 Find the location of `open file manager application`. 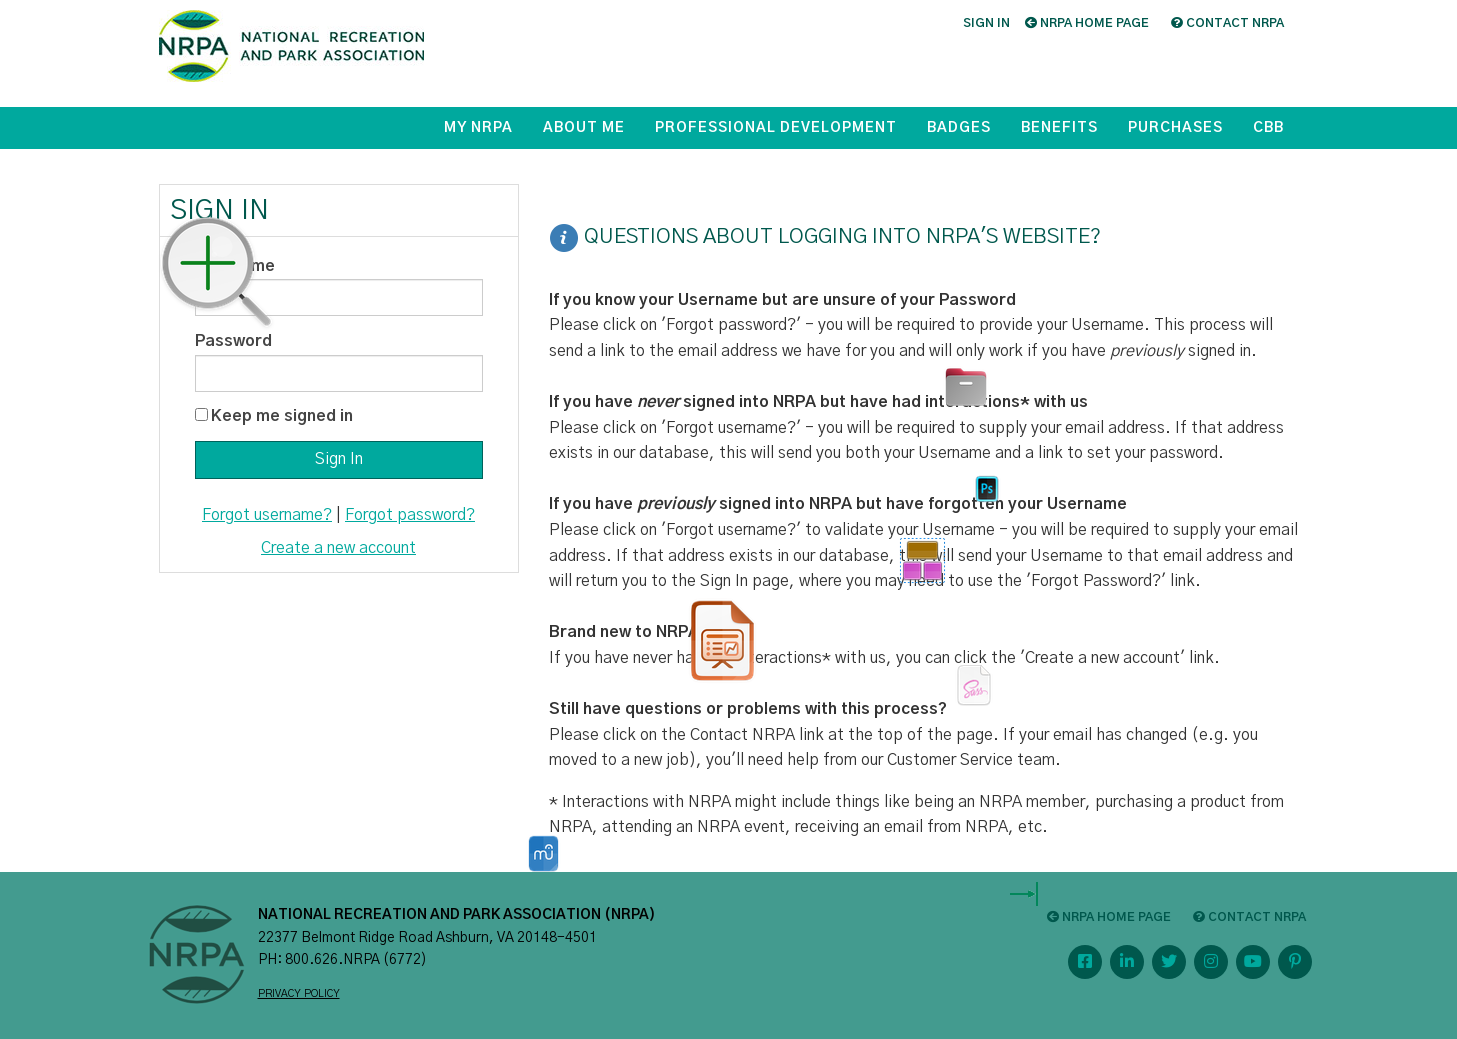

open file manager application is located at coordinates (966, 387).